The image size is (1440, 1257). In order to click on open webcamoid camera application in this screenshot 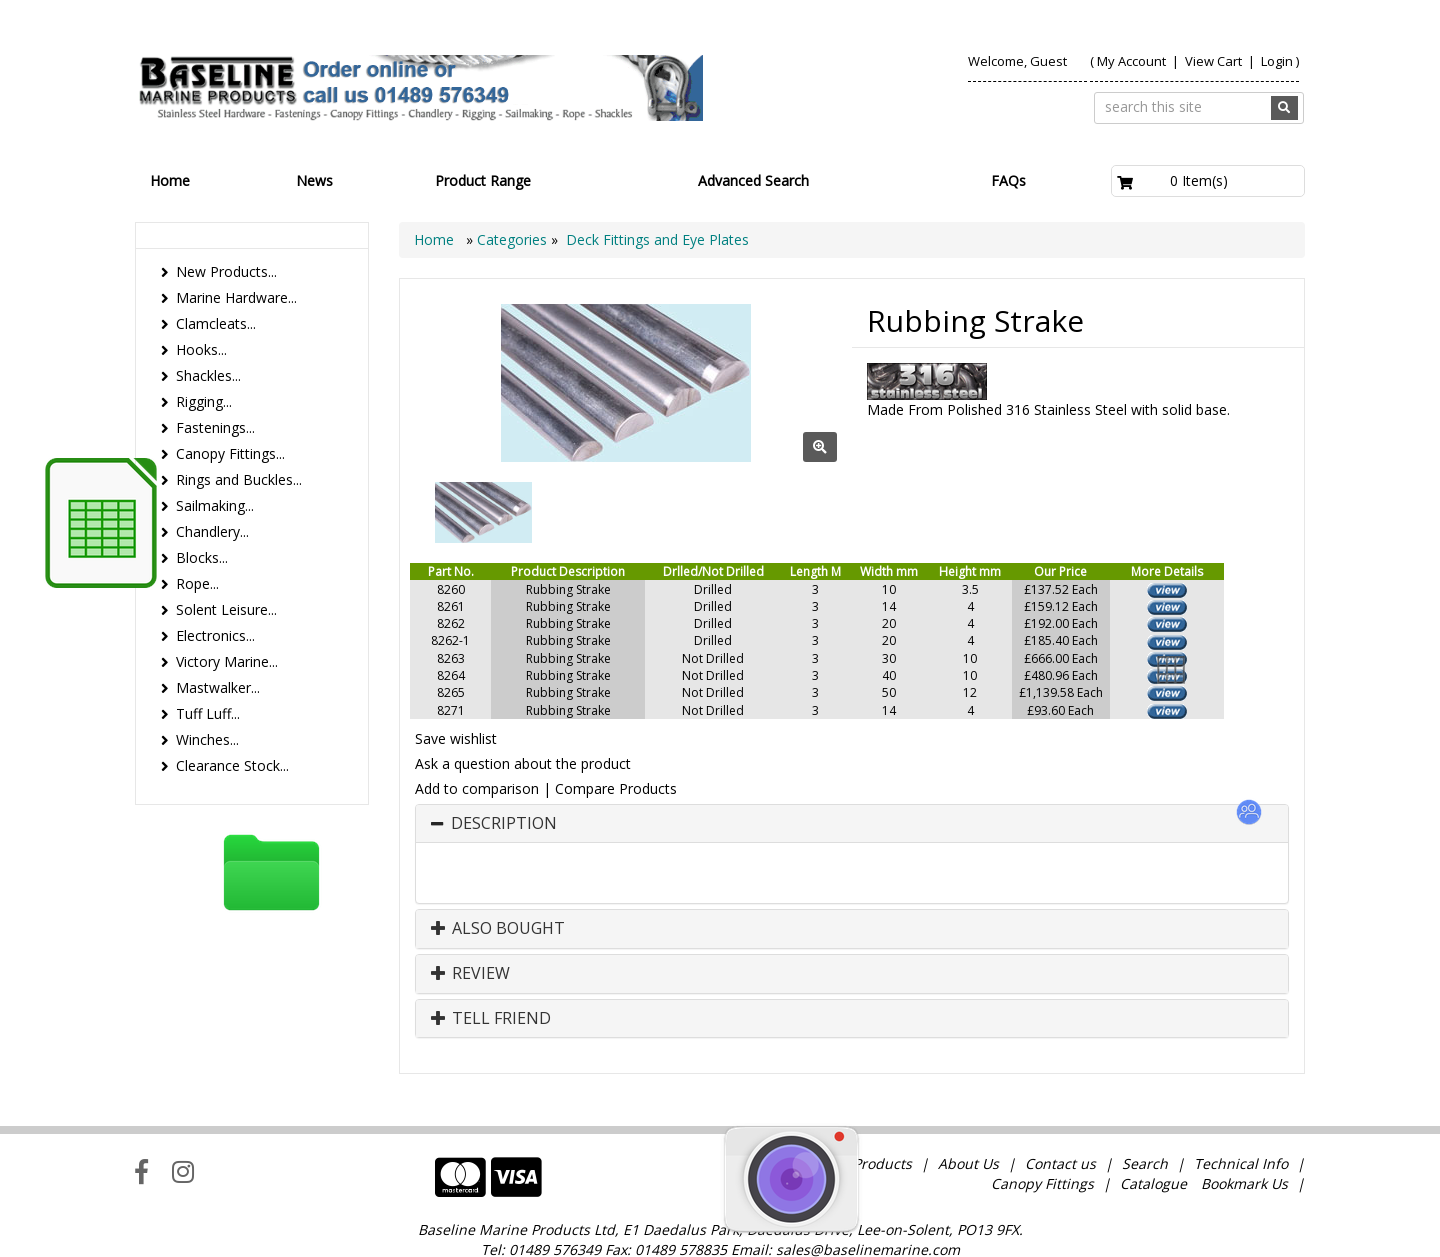, I will do `click(791, 1179)`.